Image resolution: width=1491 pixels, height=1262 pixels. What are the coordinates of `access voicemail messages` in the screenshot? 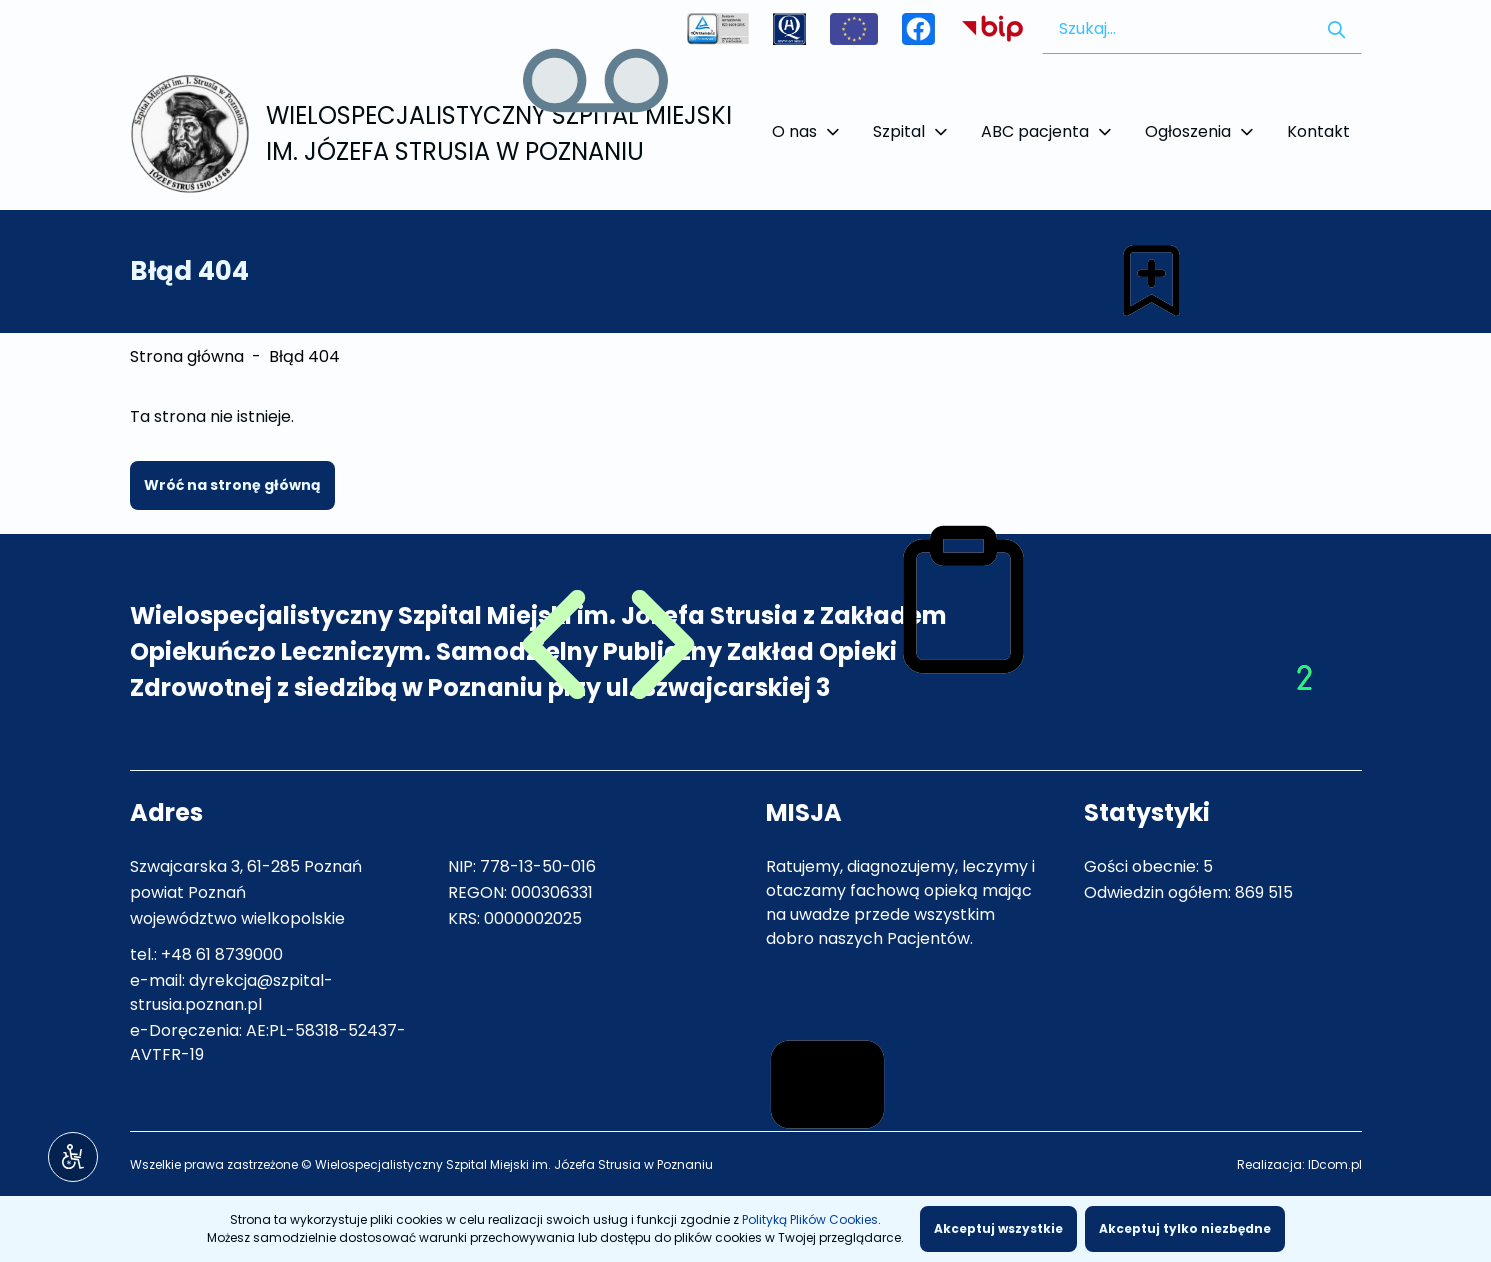 It's located at (595, 80).